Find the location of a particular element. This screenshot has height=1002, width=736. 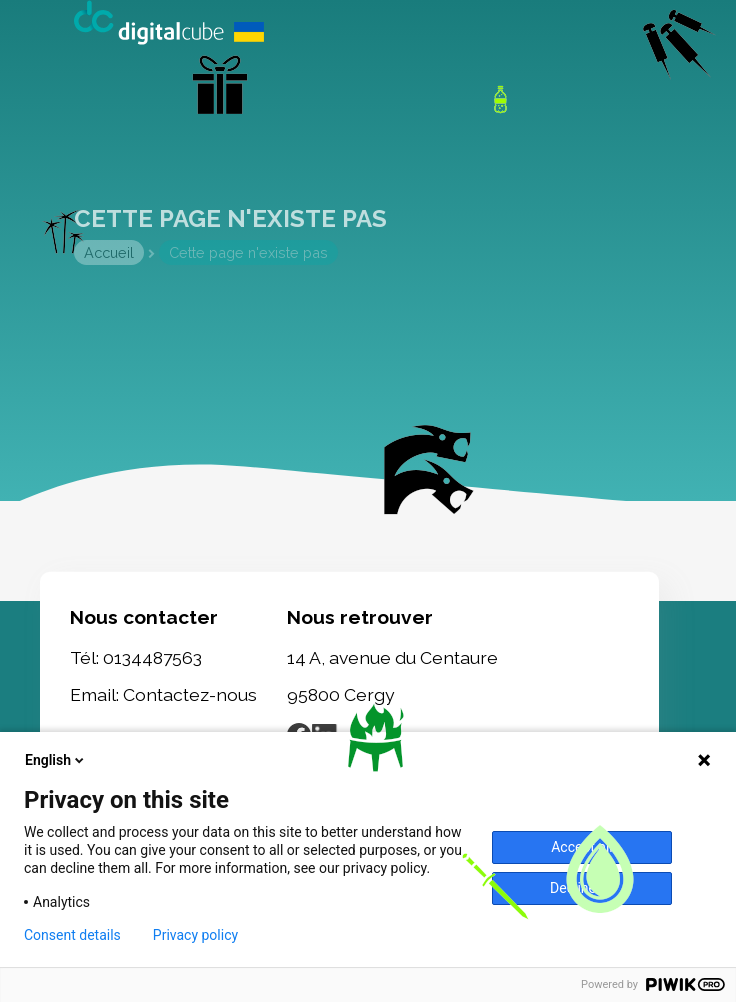

indicates a topaz gem or jewel resource in-game is located at coordinates (600, 869).